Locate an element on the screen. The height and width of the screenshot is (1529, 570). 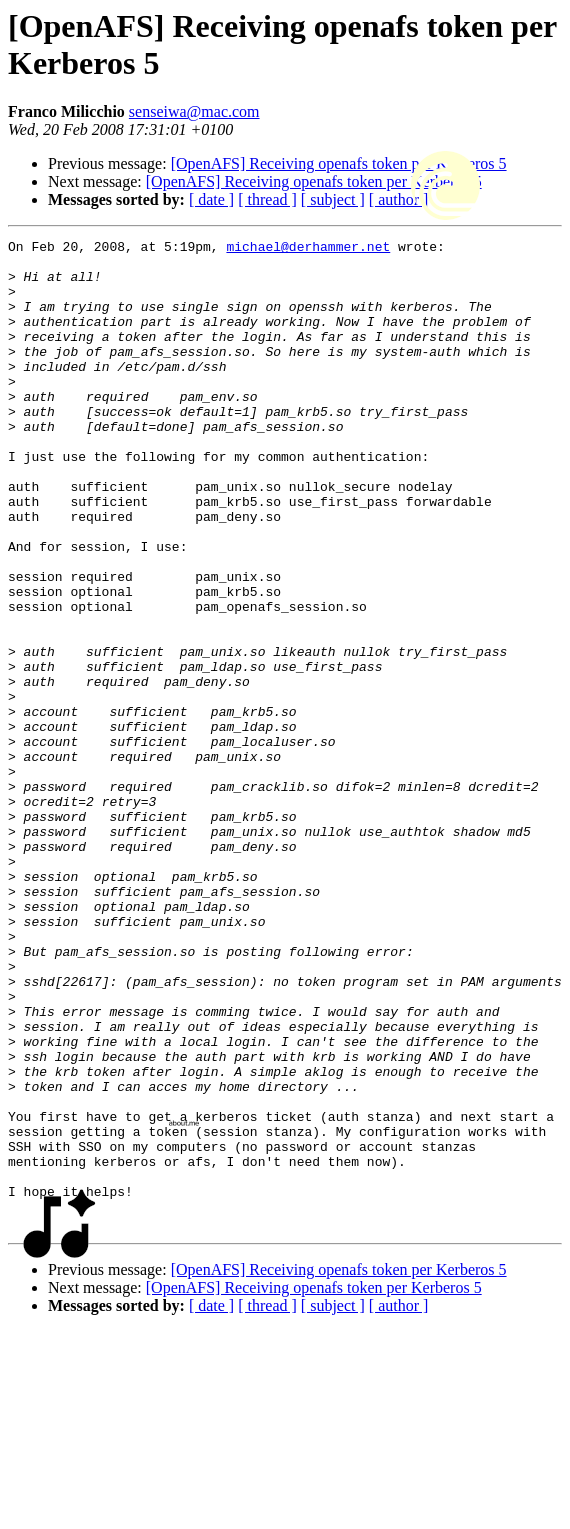
access AI-powered music features is located at coordinates (61, 1227).